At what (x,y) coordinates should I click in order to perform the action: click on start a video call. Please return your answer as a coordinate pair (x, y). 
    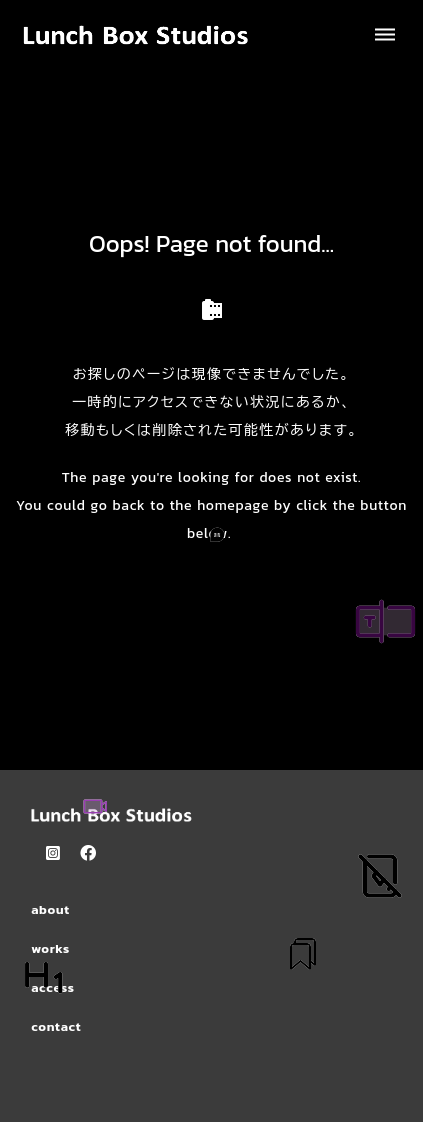
    Looking at the image, I should click on (94, 806).